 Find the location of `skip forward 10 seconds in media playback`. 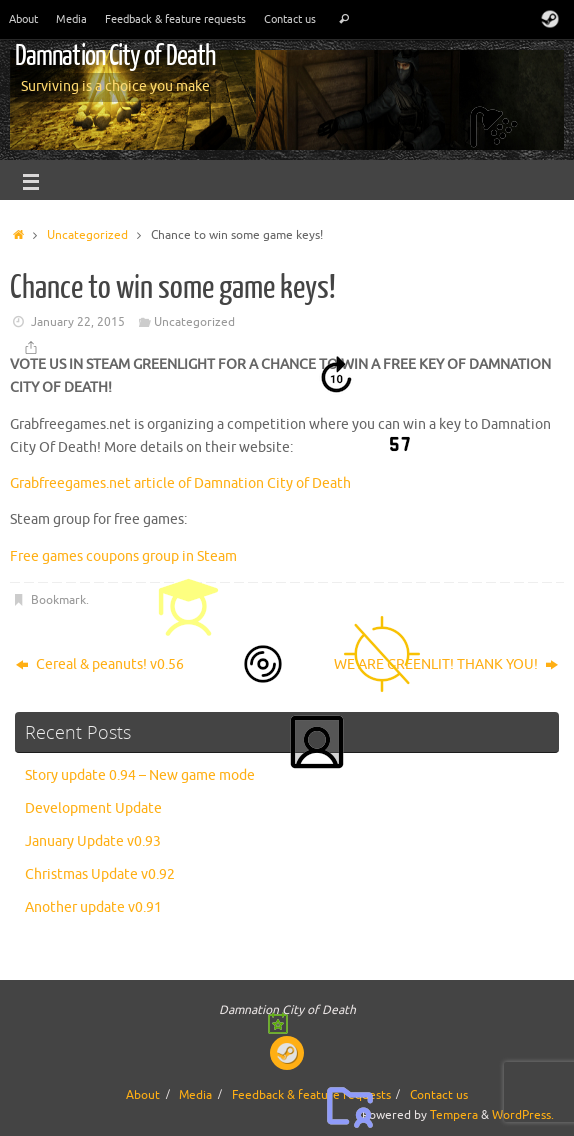

skip forward 10 seconds in media playback is located at coordinates (336, 375).